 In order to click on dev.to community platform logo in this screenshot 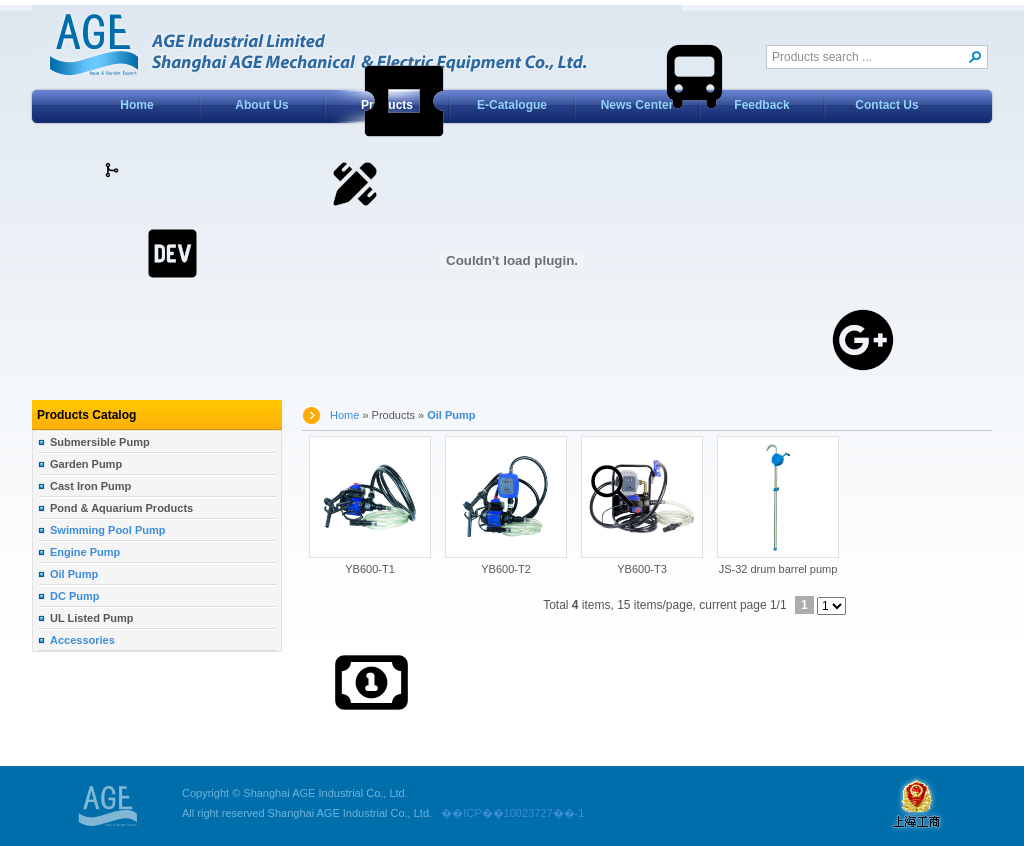, I will do `click(172, 253)`.